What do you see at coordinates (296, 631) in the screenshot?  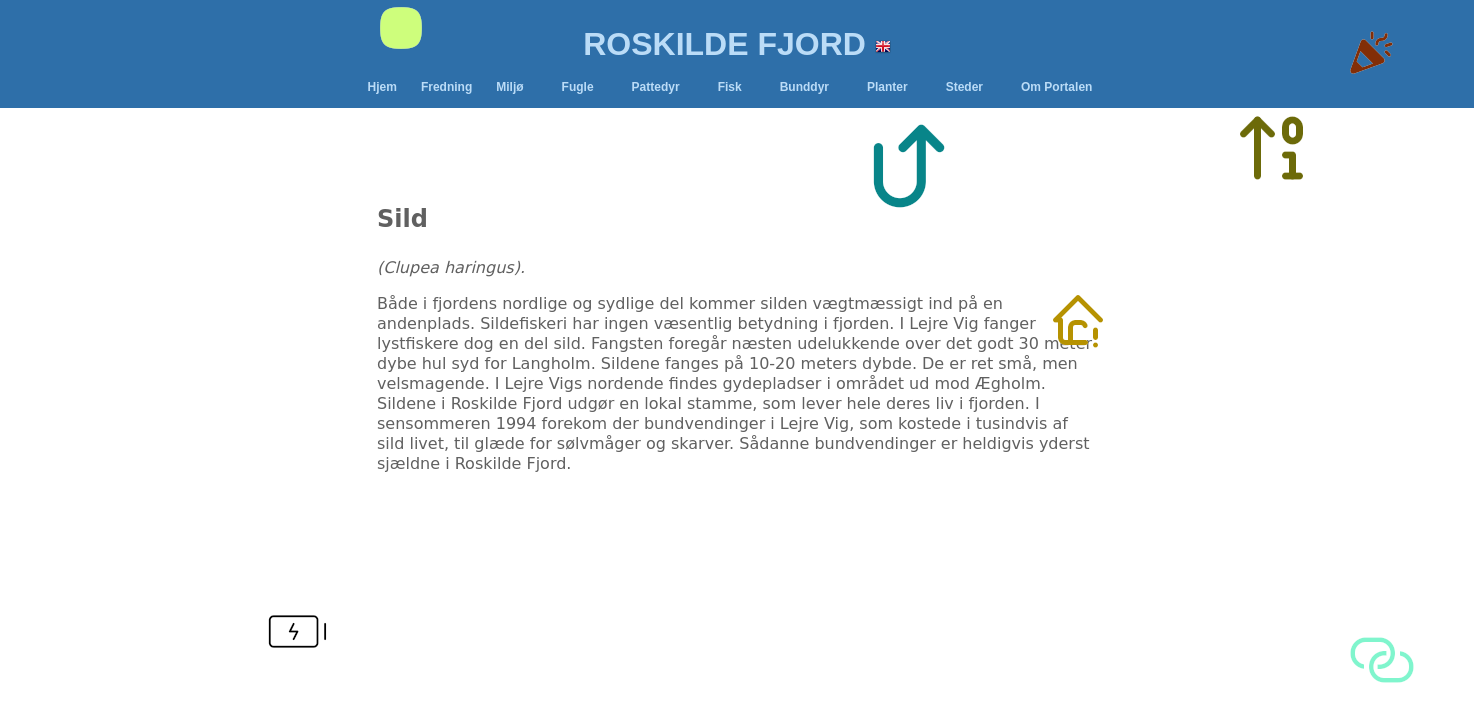 I see `indicates device is currently charging` at bounding box center [296, 631].